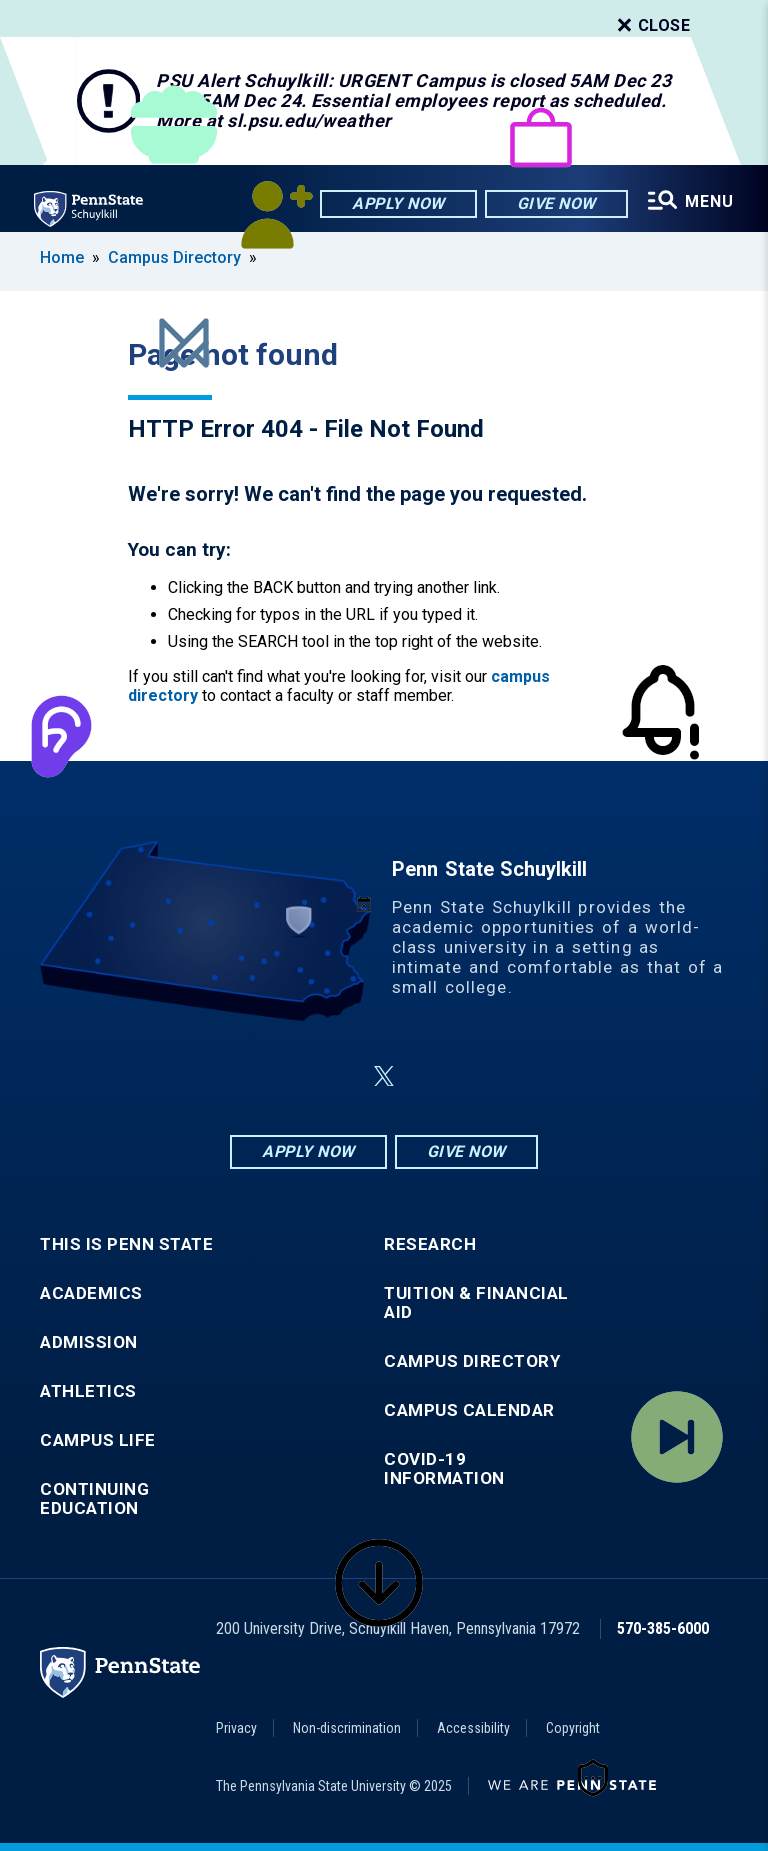 This screenshot has height=1851, width=768. What do you see at coordinates (61, 736) in the screenshot?
I see `adjust audio or hearing accessibility settings` at bounding box center [61, 736].